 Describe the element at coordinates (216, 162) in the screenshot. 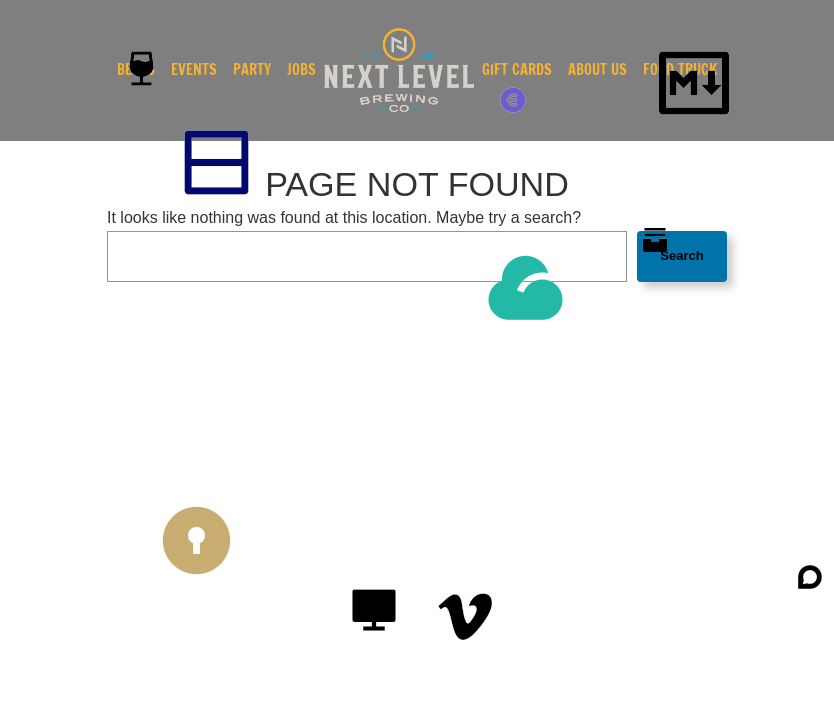

I see `switch to horizontal row layout` at that location.